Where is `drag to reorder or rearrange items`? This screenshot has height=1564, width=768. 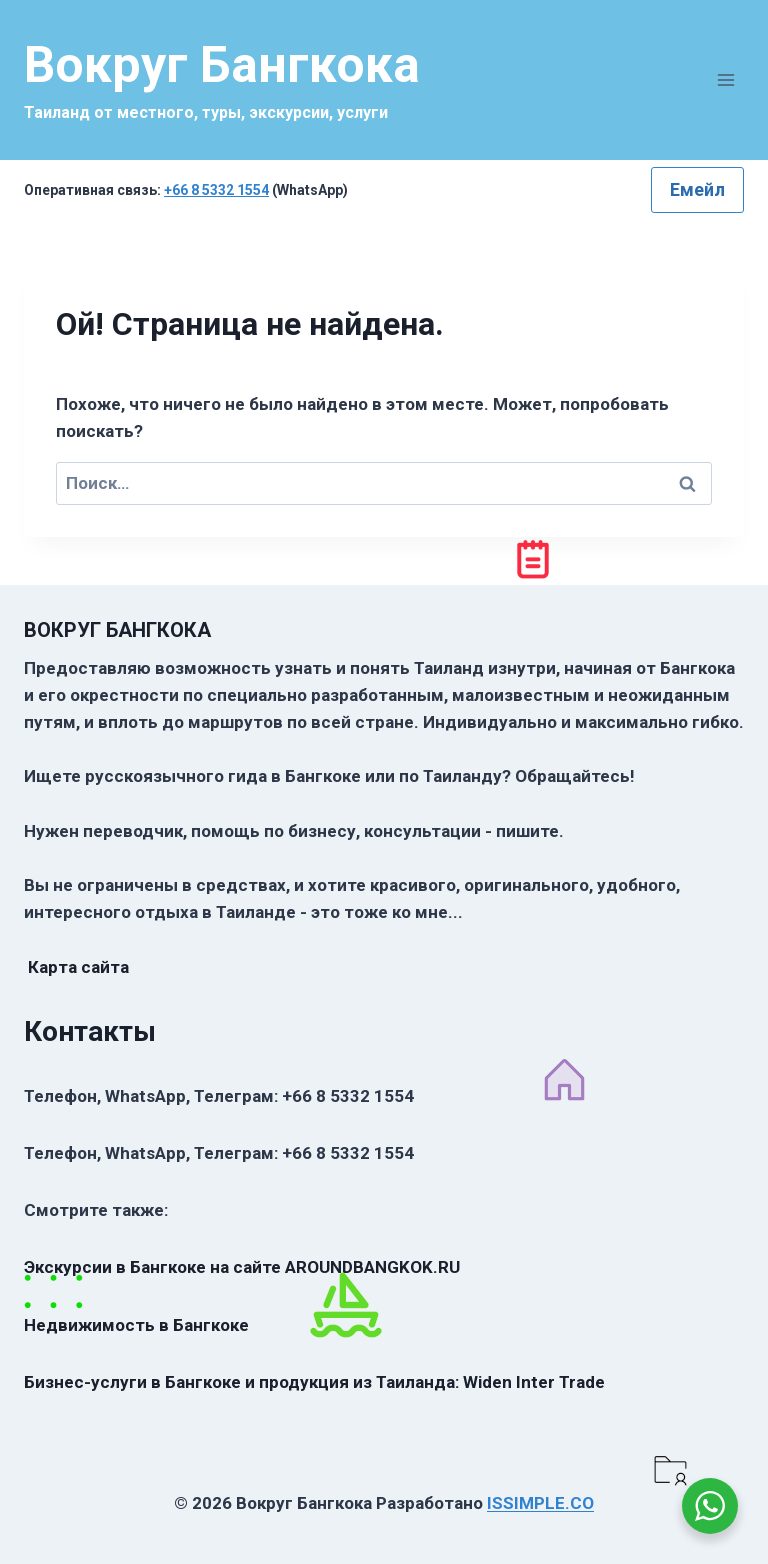
drag to reorder or rearrange items is located at coordinates (53, 1291).